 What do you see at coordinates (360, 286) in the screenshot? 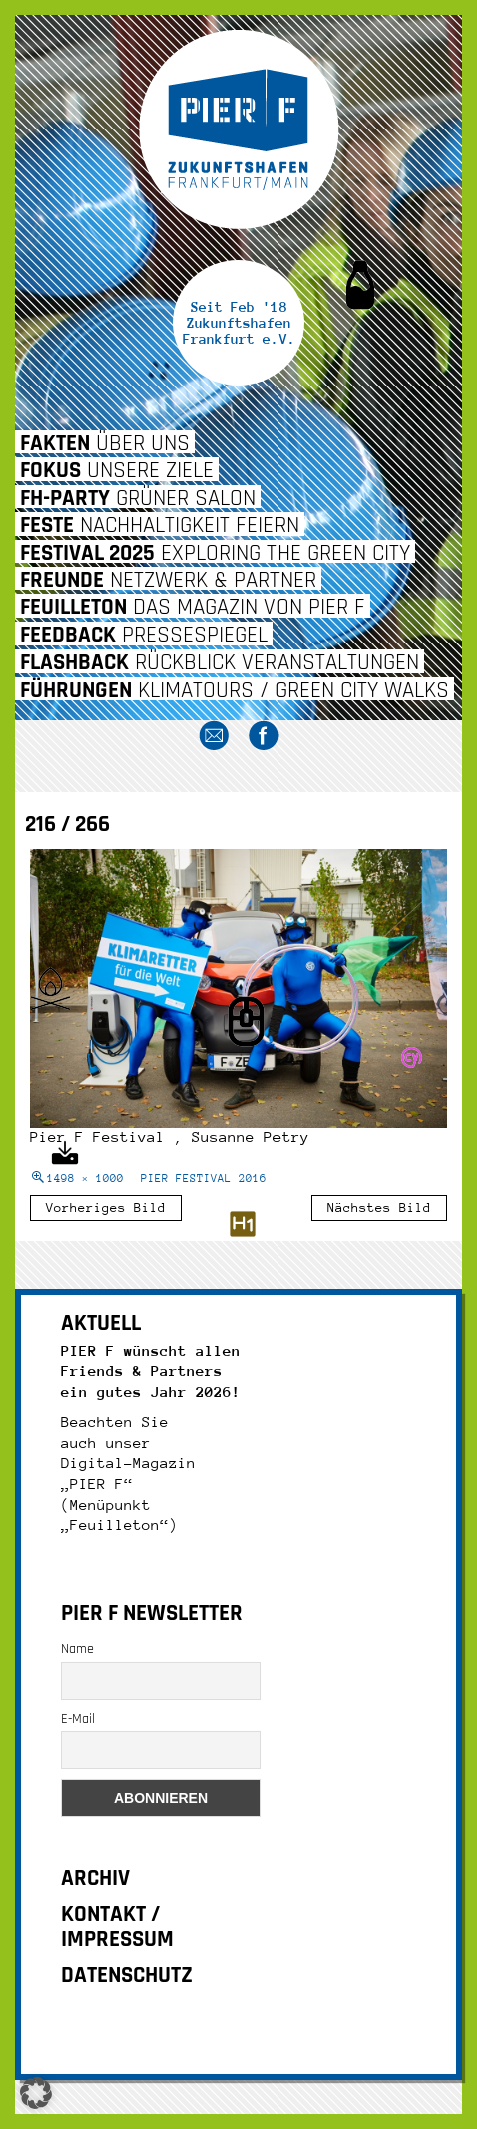
I see `view beverage or drink options` at bounding box center [360, 286].